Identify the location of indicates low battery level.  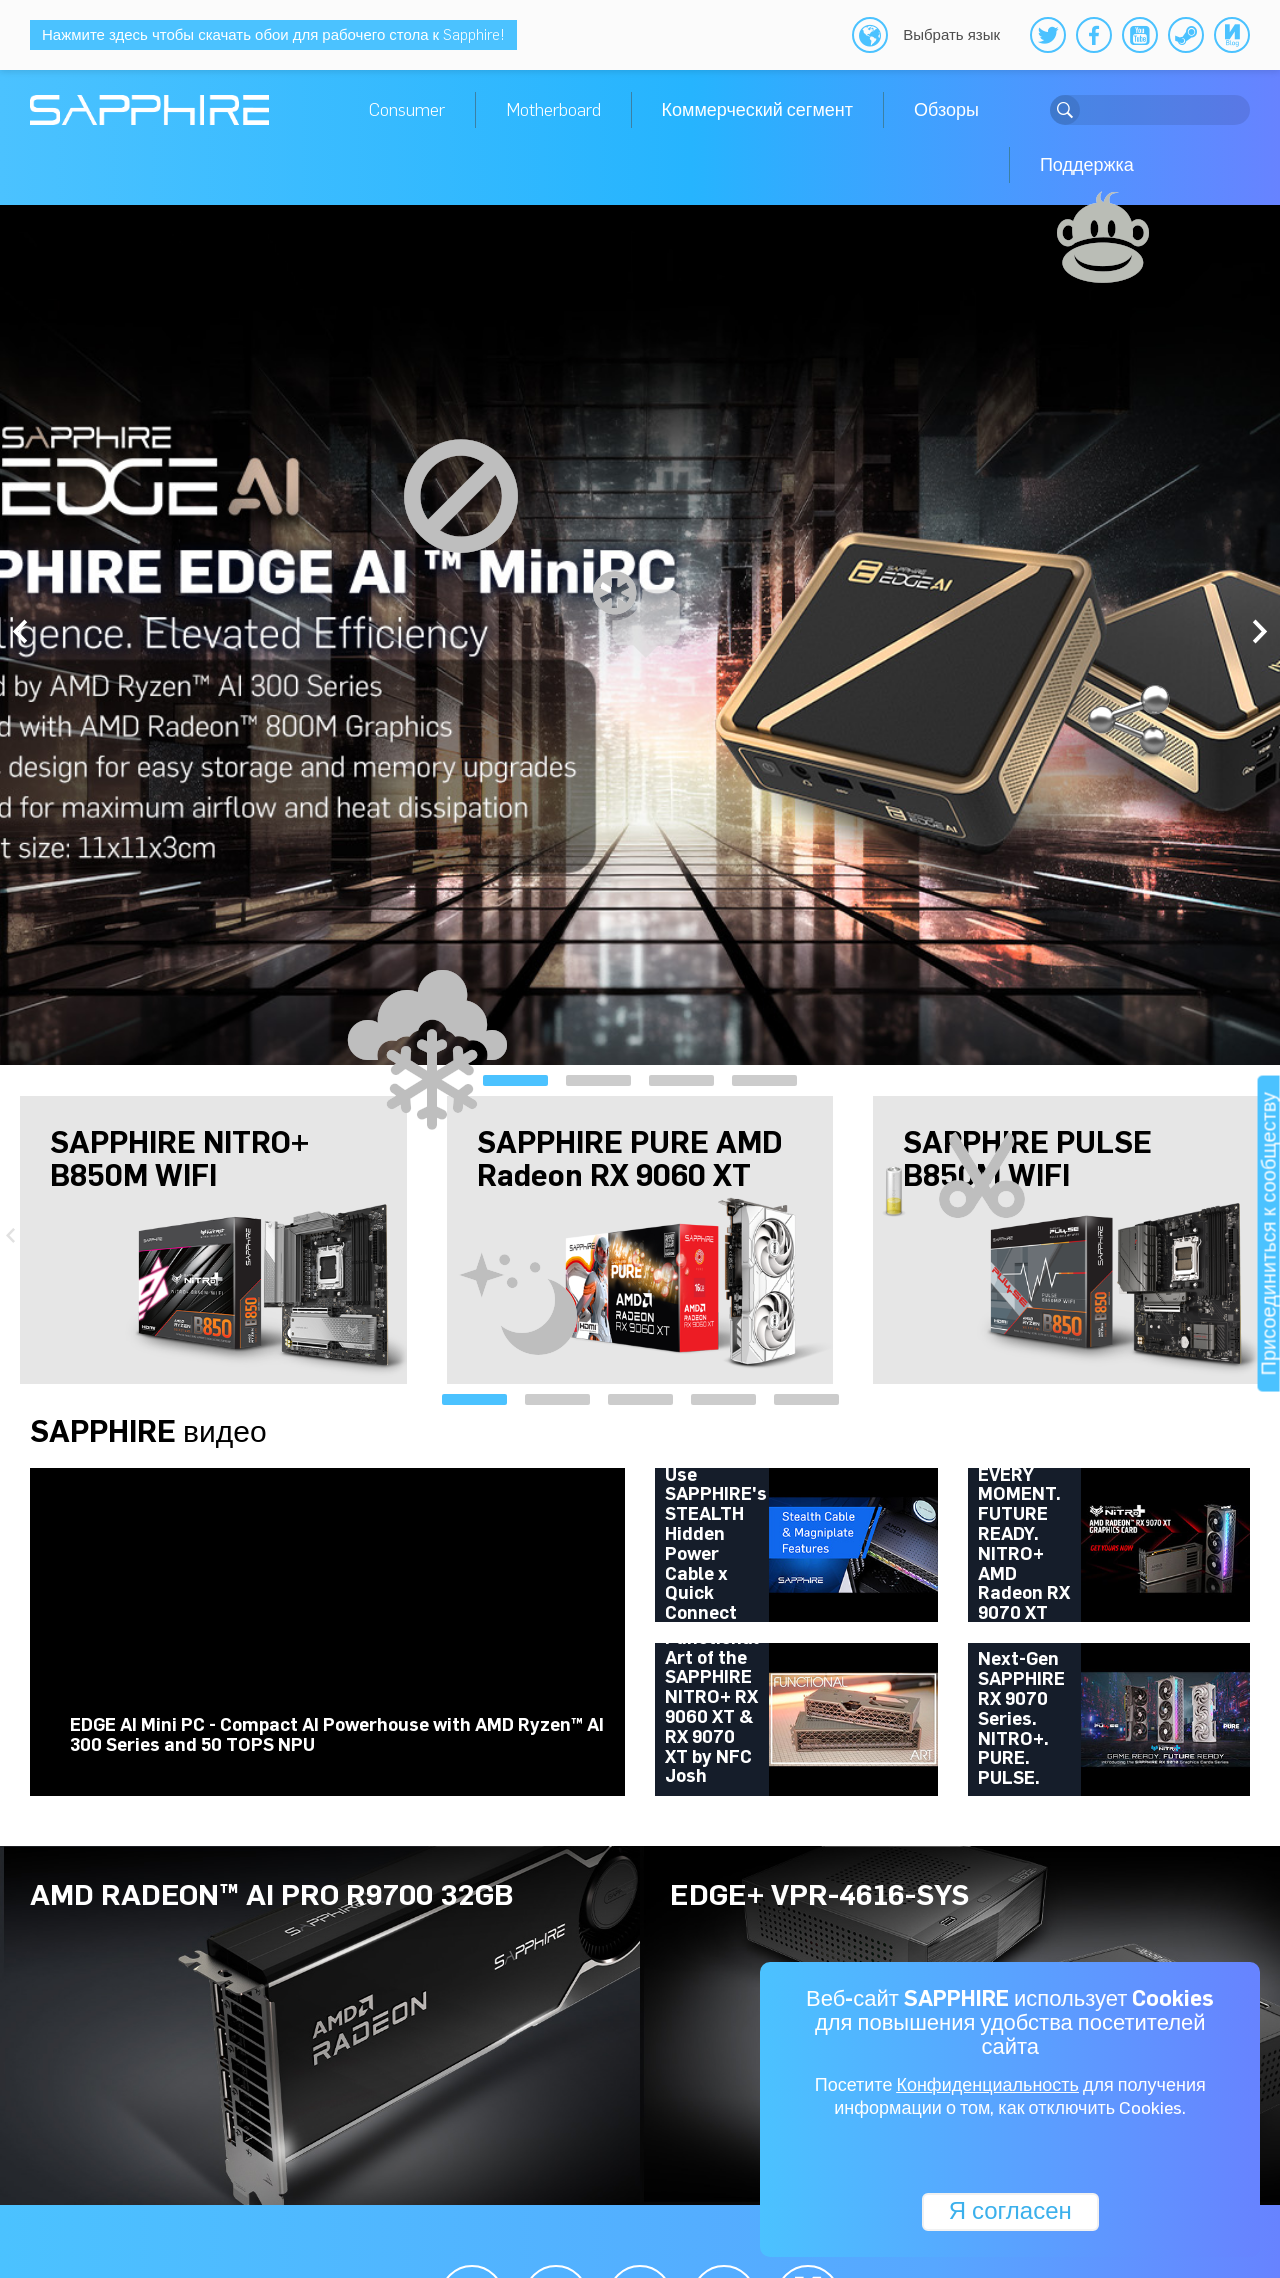
(894, 1192).